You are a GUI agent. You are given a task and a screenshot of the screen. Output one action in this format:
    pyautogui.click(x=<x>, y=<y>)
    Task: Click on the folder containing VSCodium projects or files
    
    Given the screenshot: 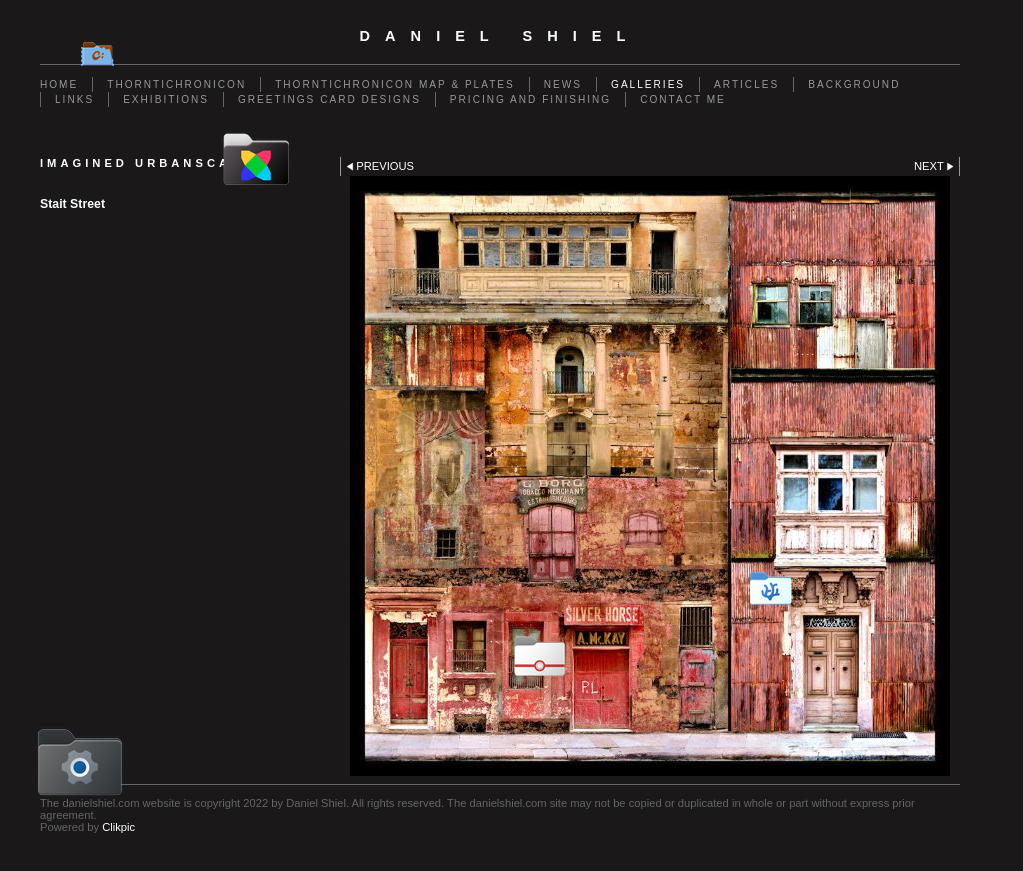 What is the action you would take?
    pyautogui.click(x=770, y=589)
    